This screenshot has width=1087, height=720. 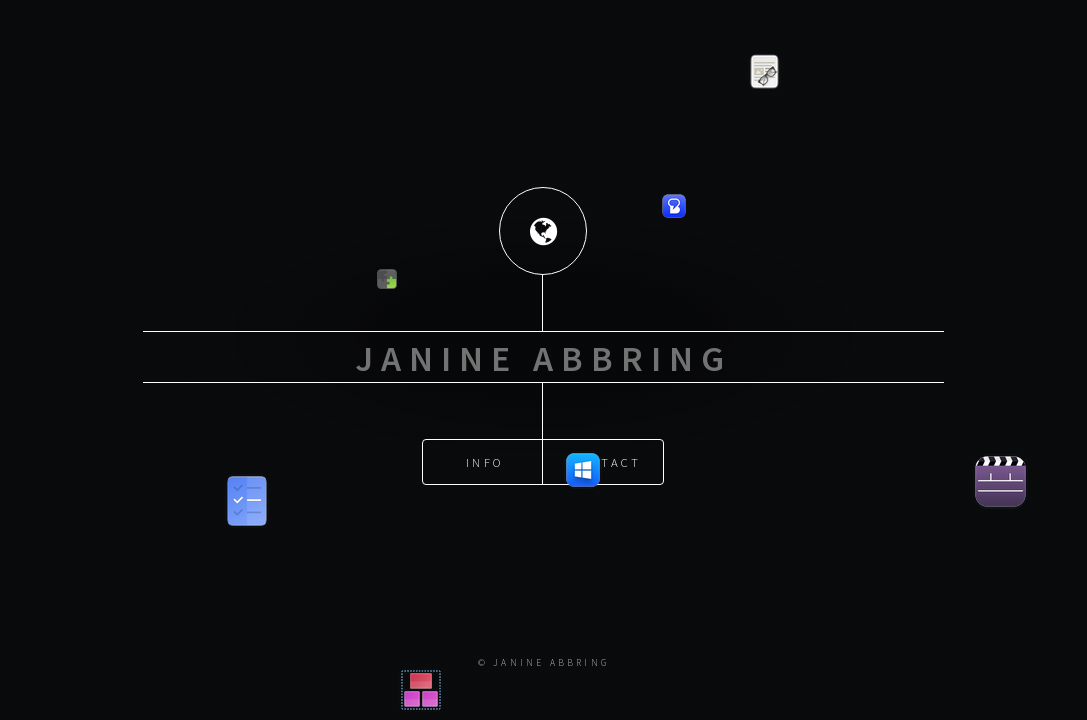 I want to click on launch wine windows compatibility layer, so click(x=583, y=470).